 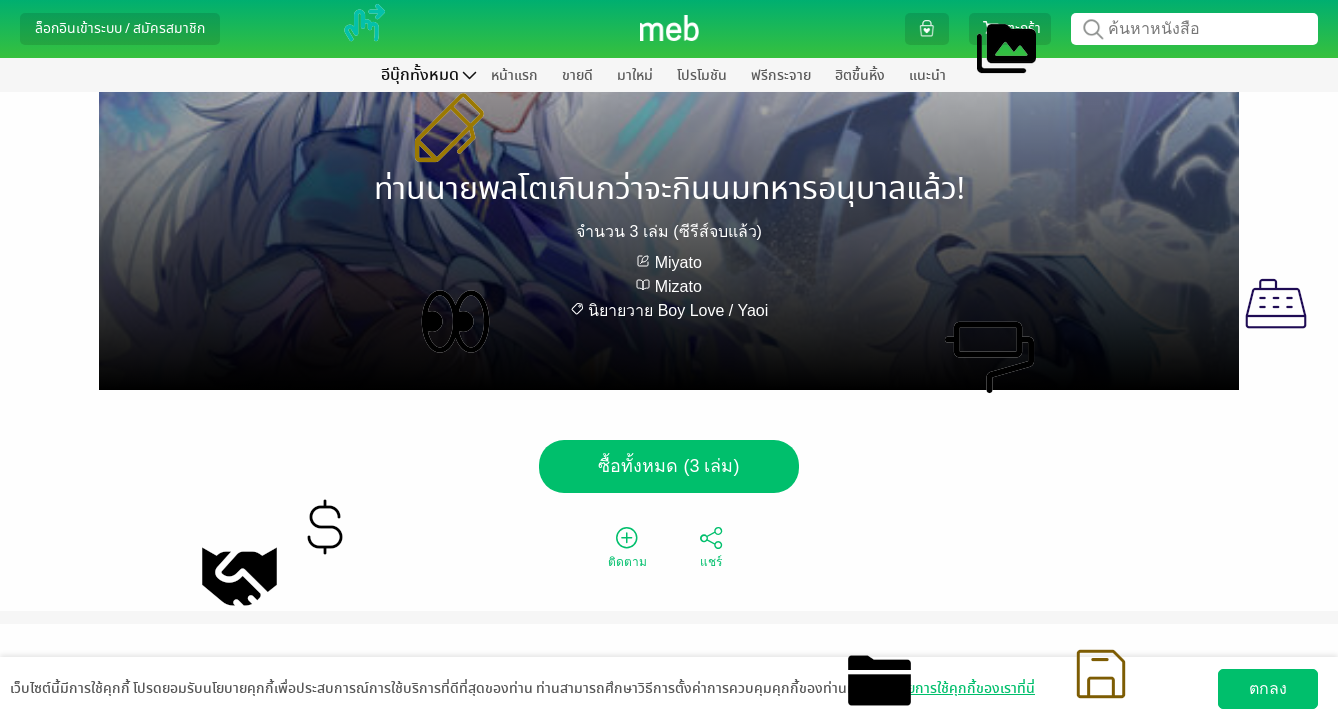 What do you see at coordinates (363, 24) in the screenshot?
I see `swipe right to continue or proceed` at bounding box center [363, 24].